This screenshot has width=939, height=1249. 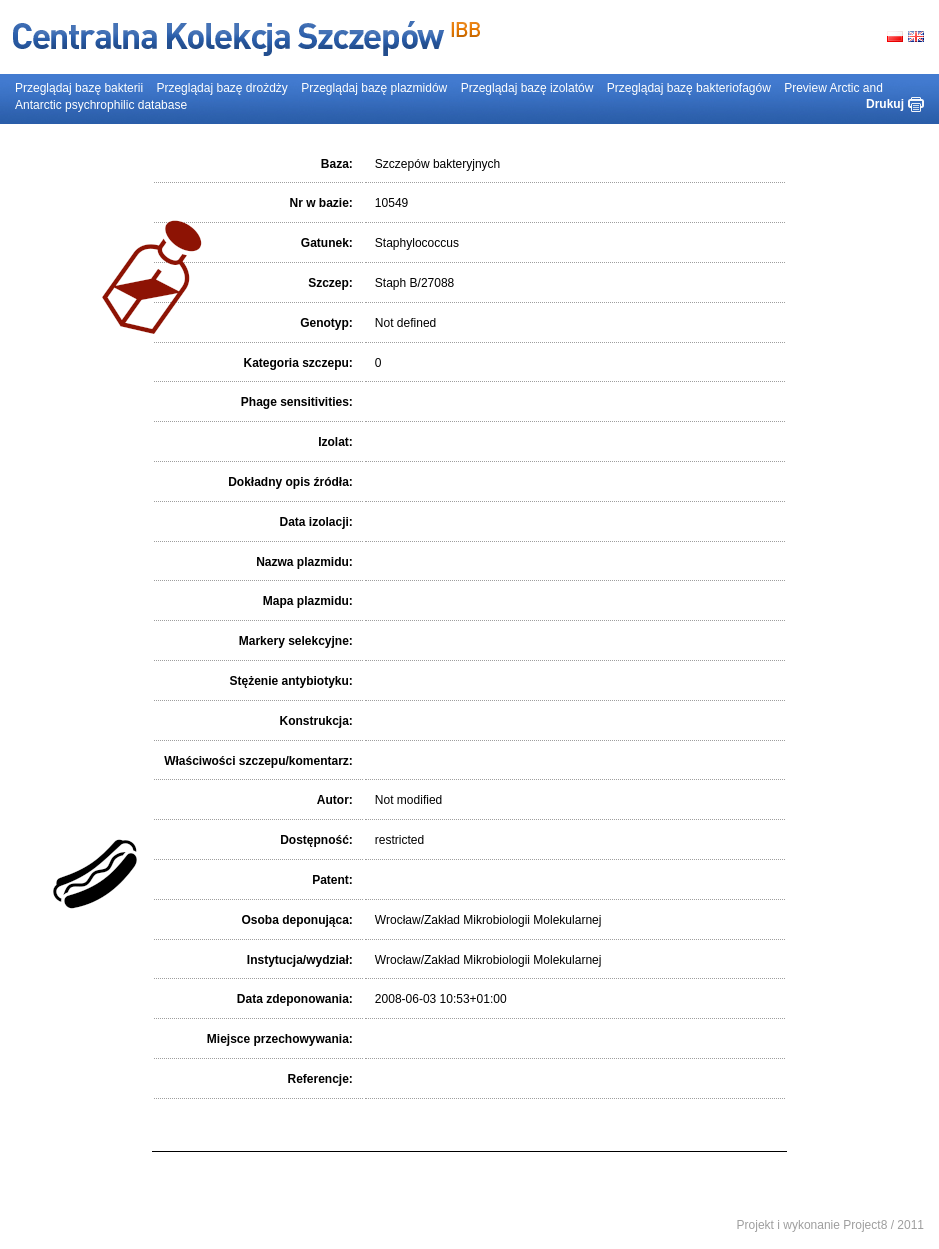 What do you see at coordinates (153, 277) in the screenshot?
I see `potion or consumable item in inventory` at bounding box center [153, 277].